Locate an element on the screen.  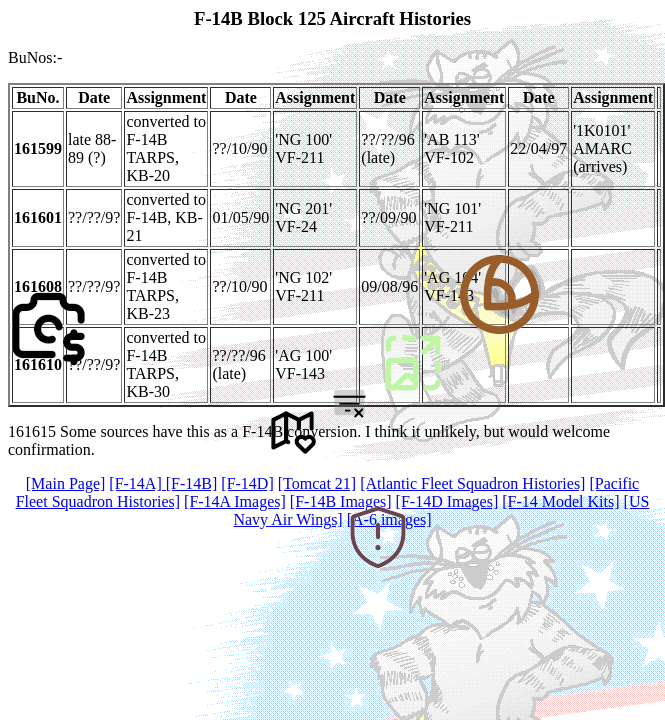
view favorite locations on map is located at coordinates (292, 430).